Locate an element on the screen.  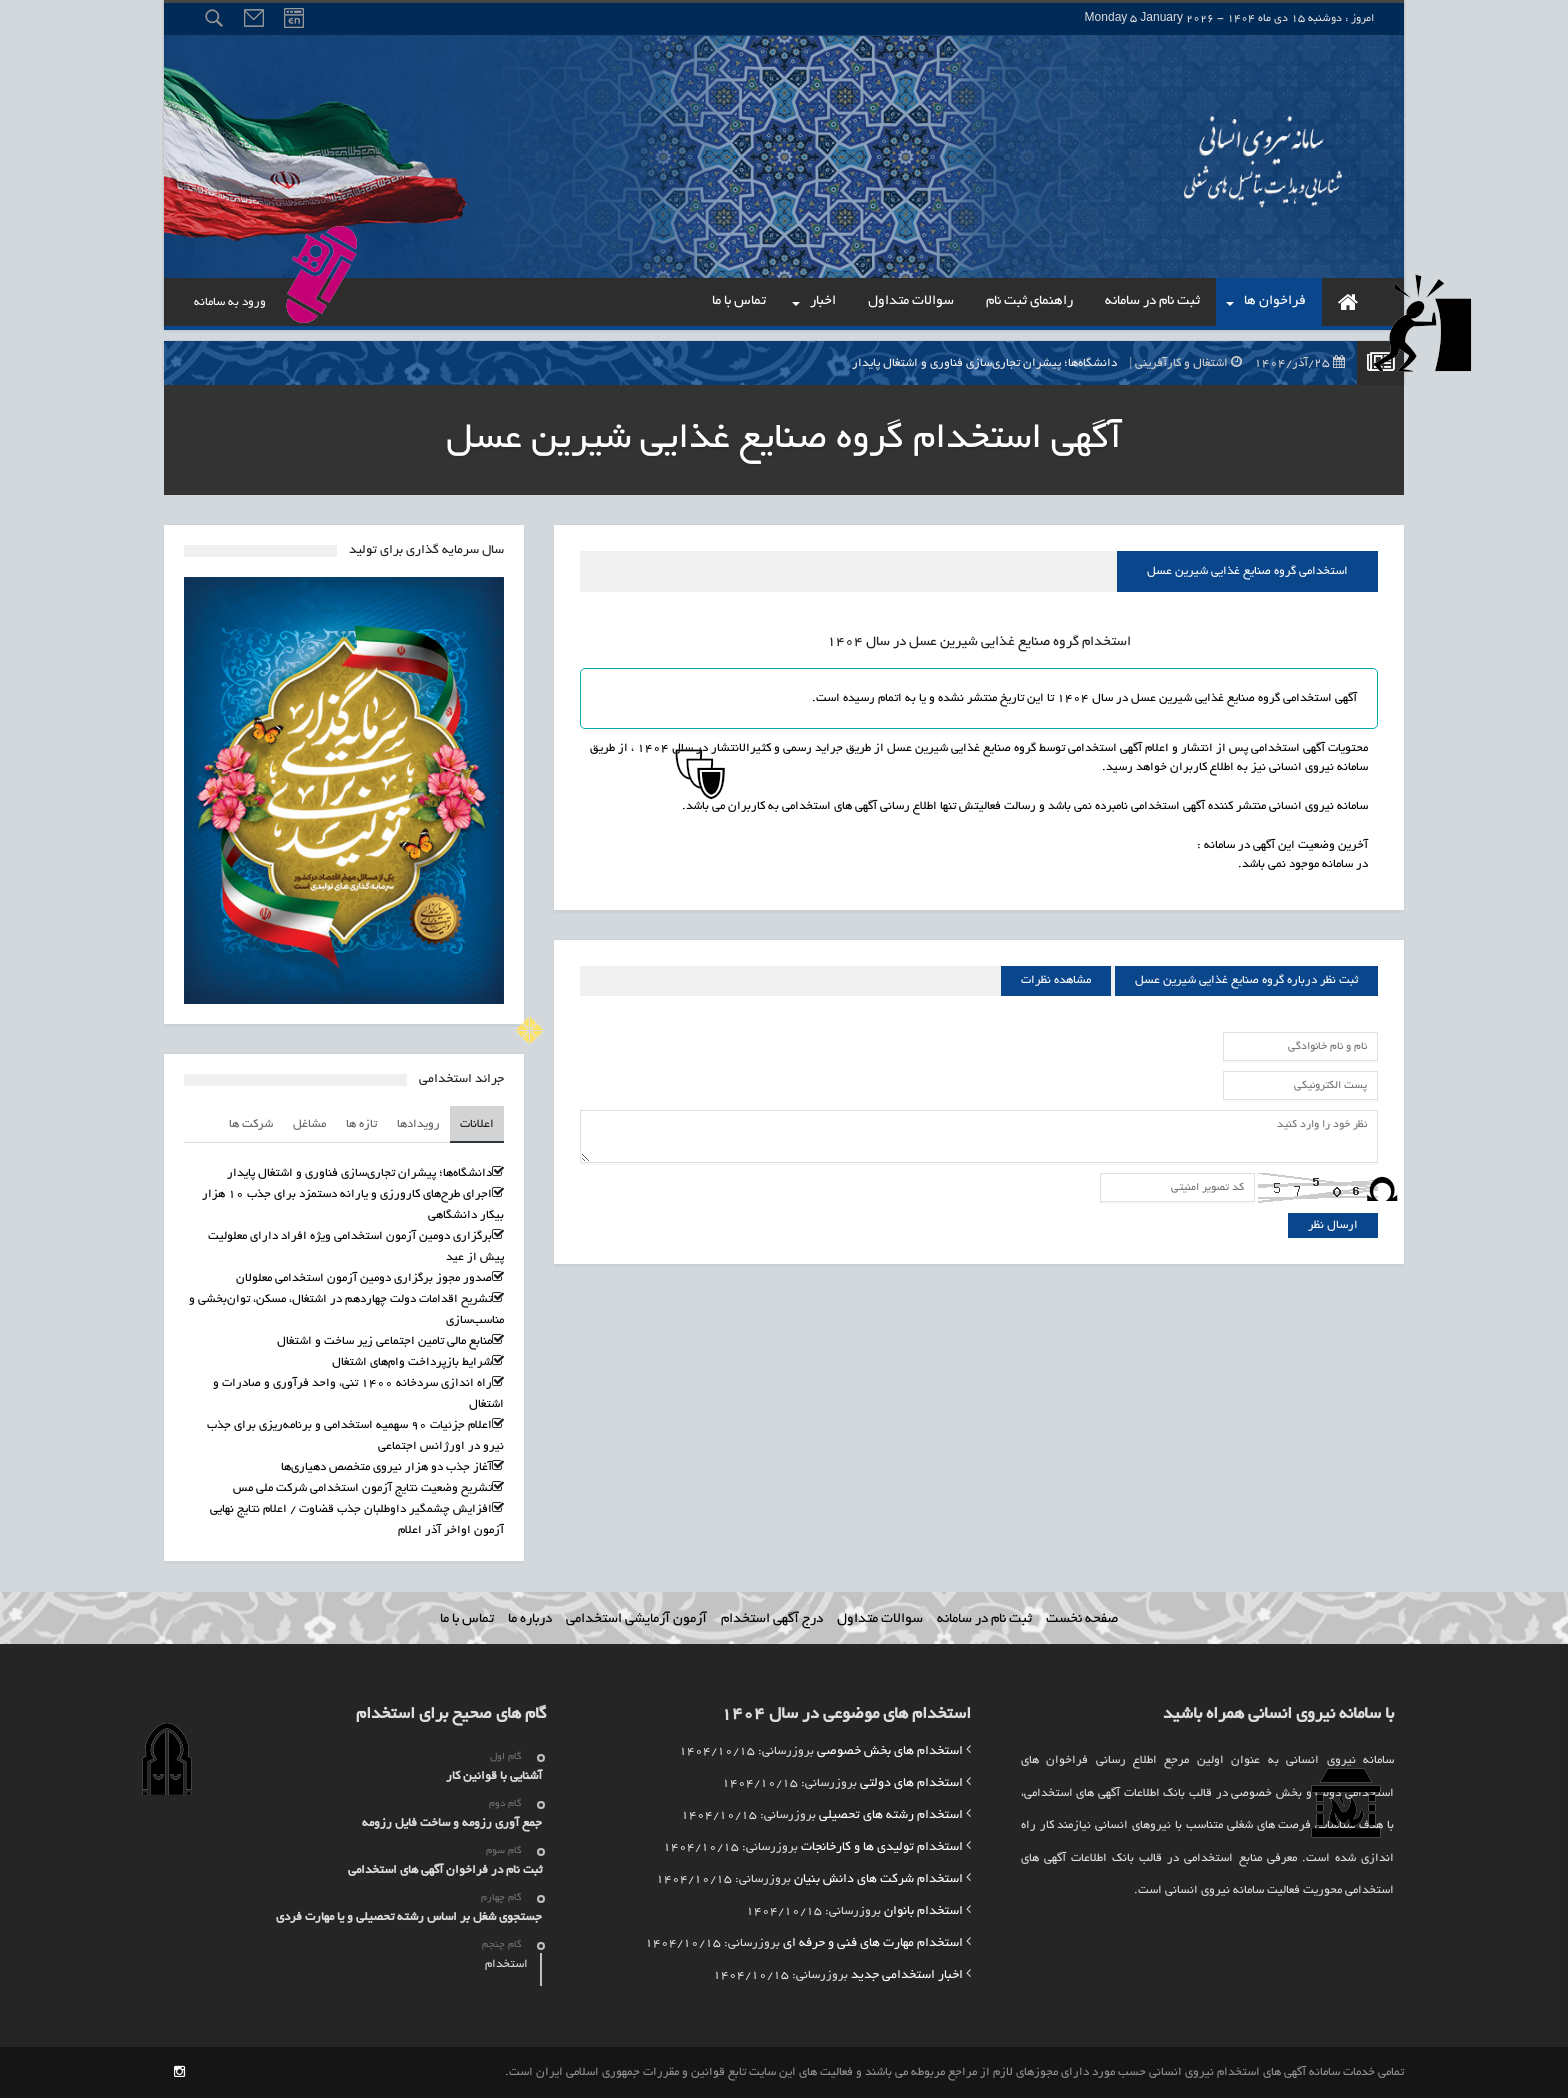
represents omega or final/end state in a game is located at coordinates (1382, 1189).